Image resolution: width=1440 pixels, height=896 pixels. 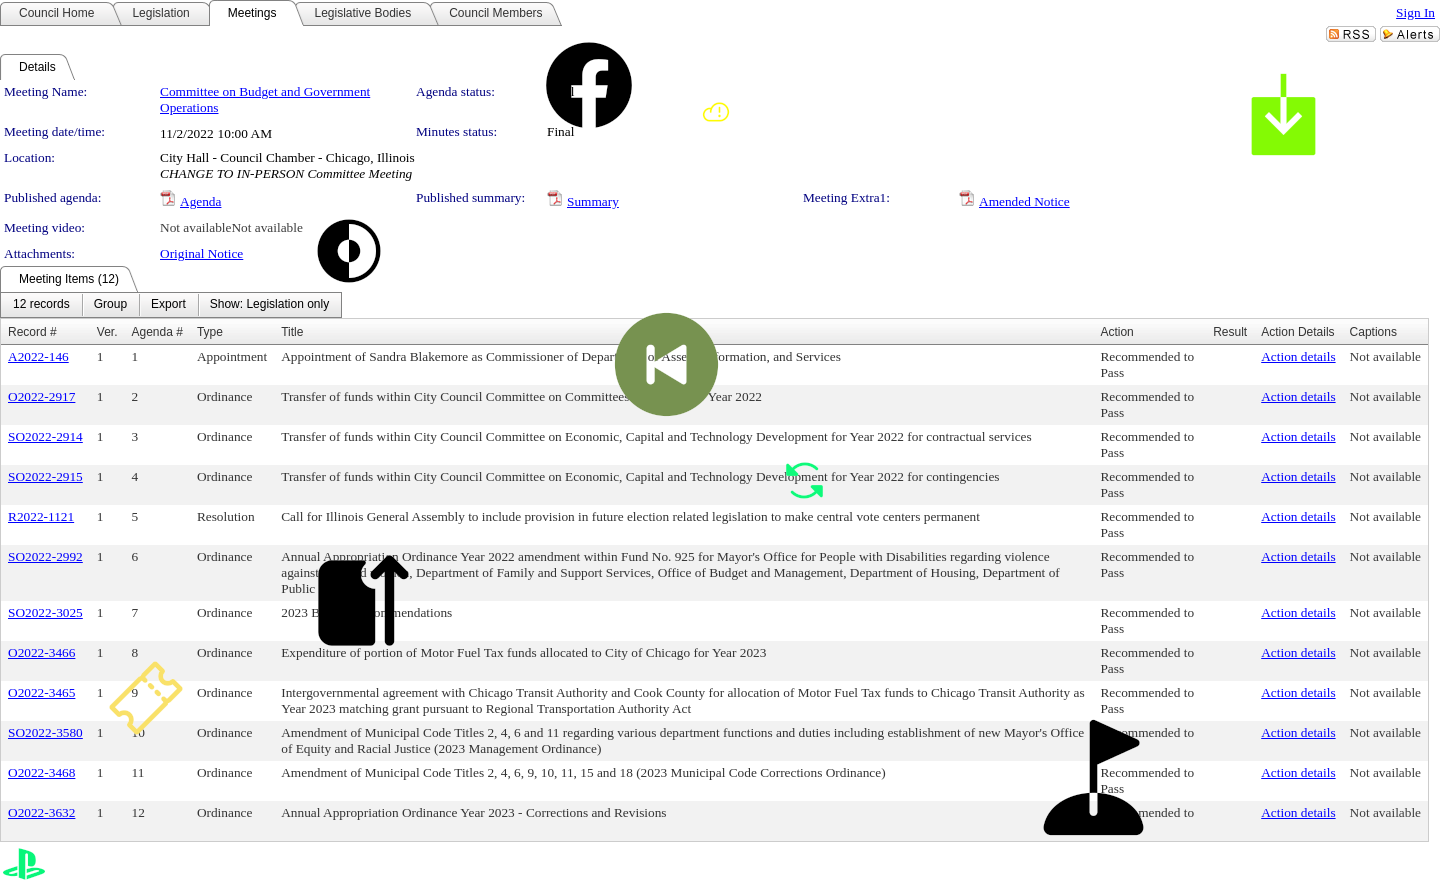 What do you see at coordinates (1283, 114) in the screenshot?
I see `download a file to your device` at bounding box center [1283, 114].